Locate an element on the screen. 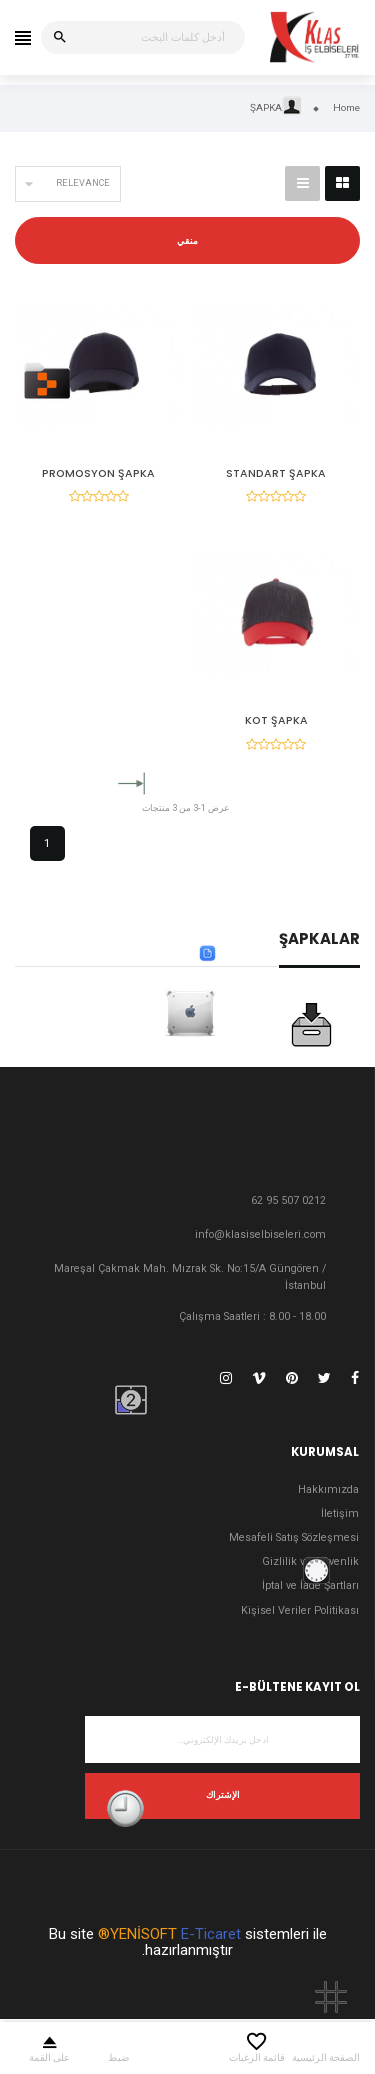 This screenshot has width=375, height=2074. access your dropbox folder in the sidebar is located at coordinates (311, 1025).